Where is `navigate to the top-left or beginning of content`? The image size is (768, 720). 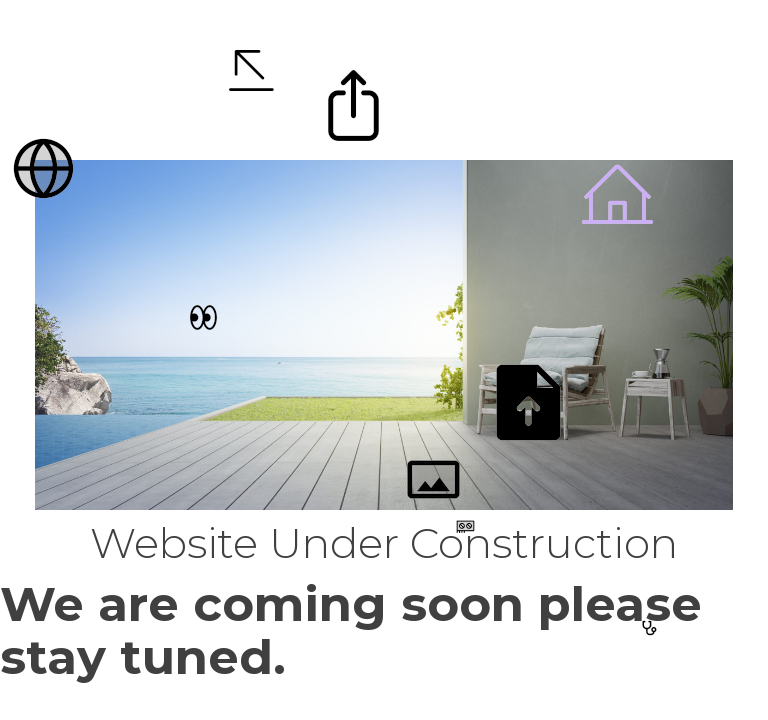 navigate to the top-left or beginning of content is located at coordinates (249, 70).